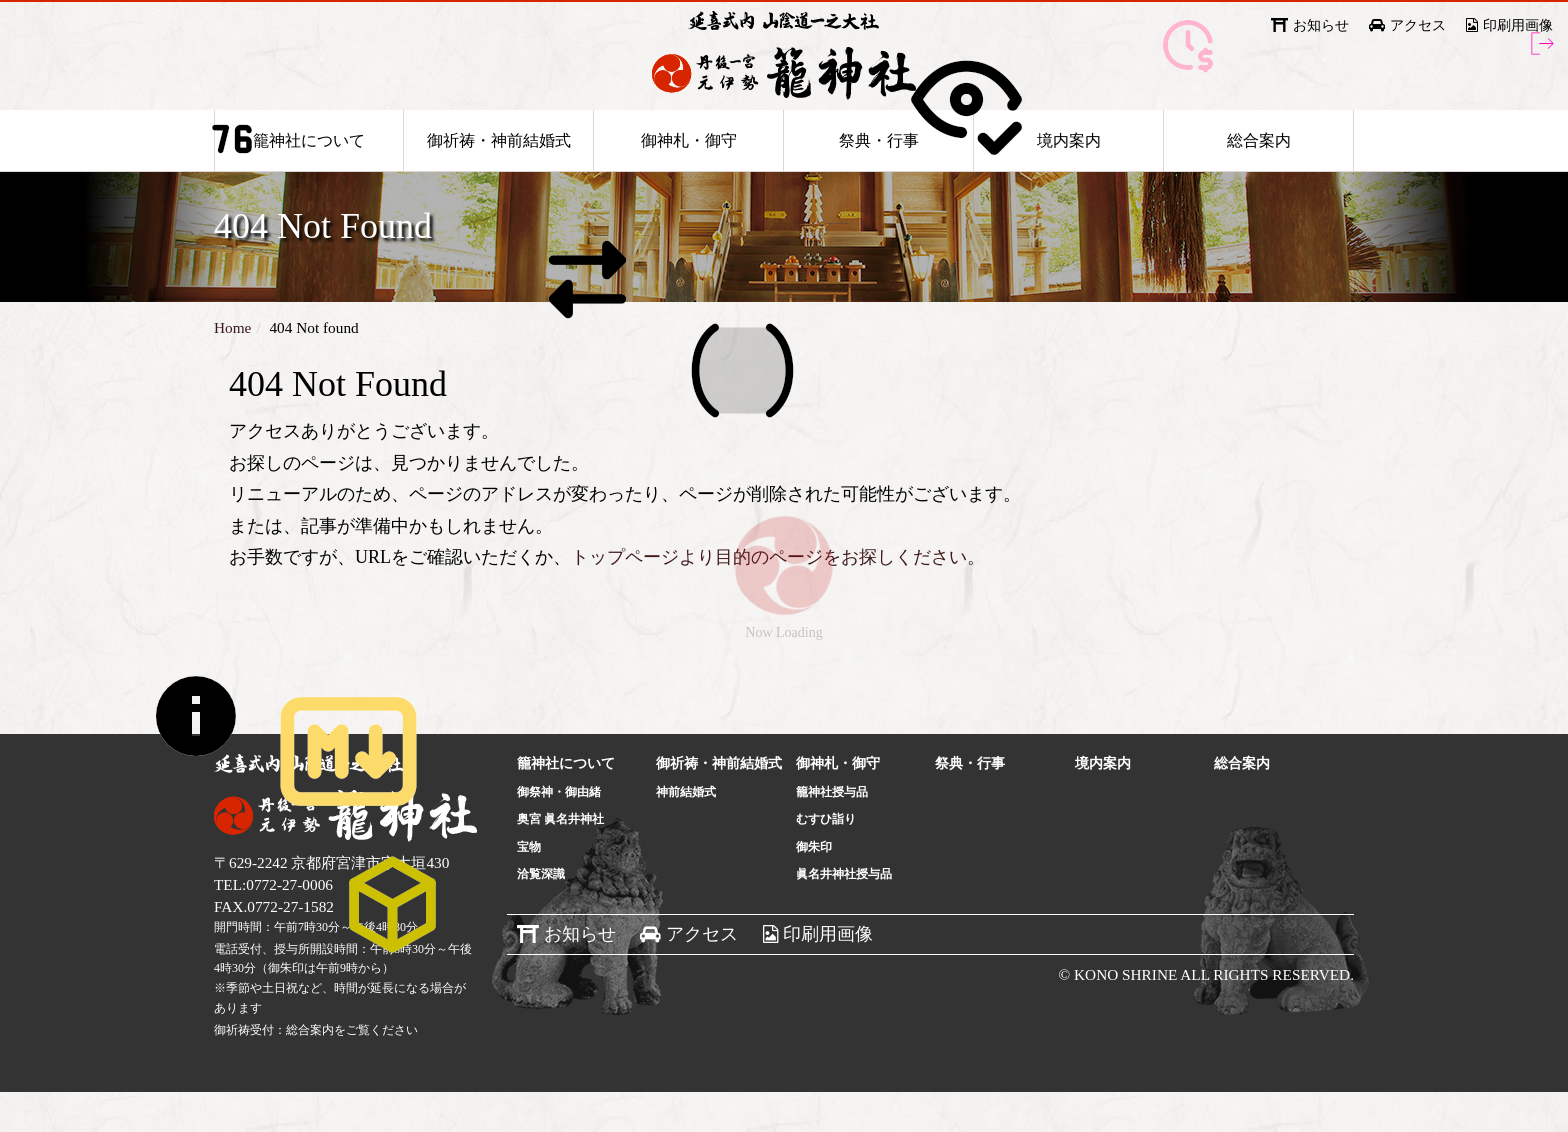 The height and width of the screenshot is (1132, 1568). I want to click on indicates item number 76 in a list or sequence, so click(232, 139).